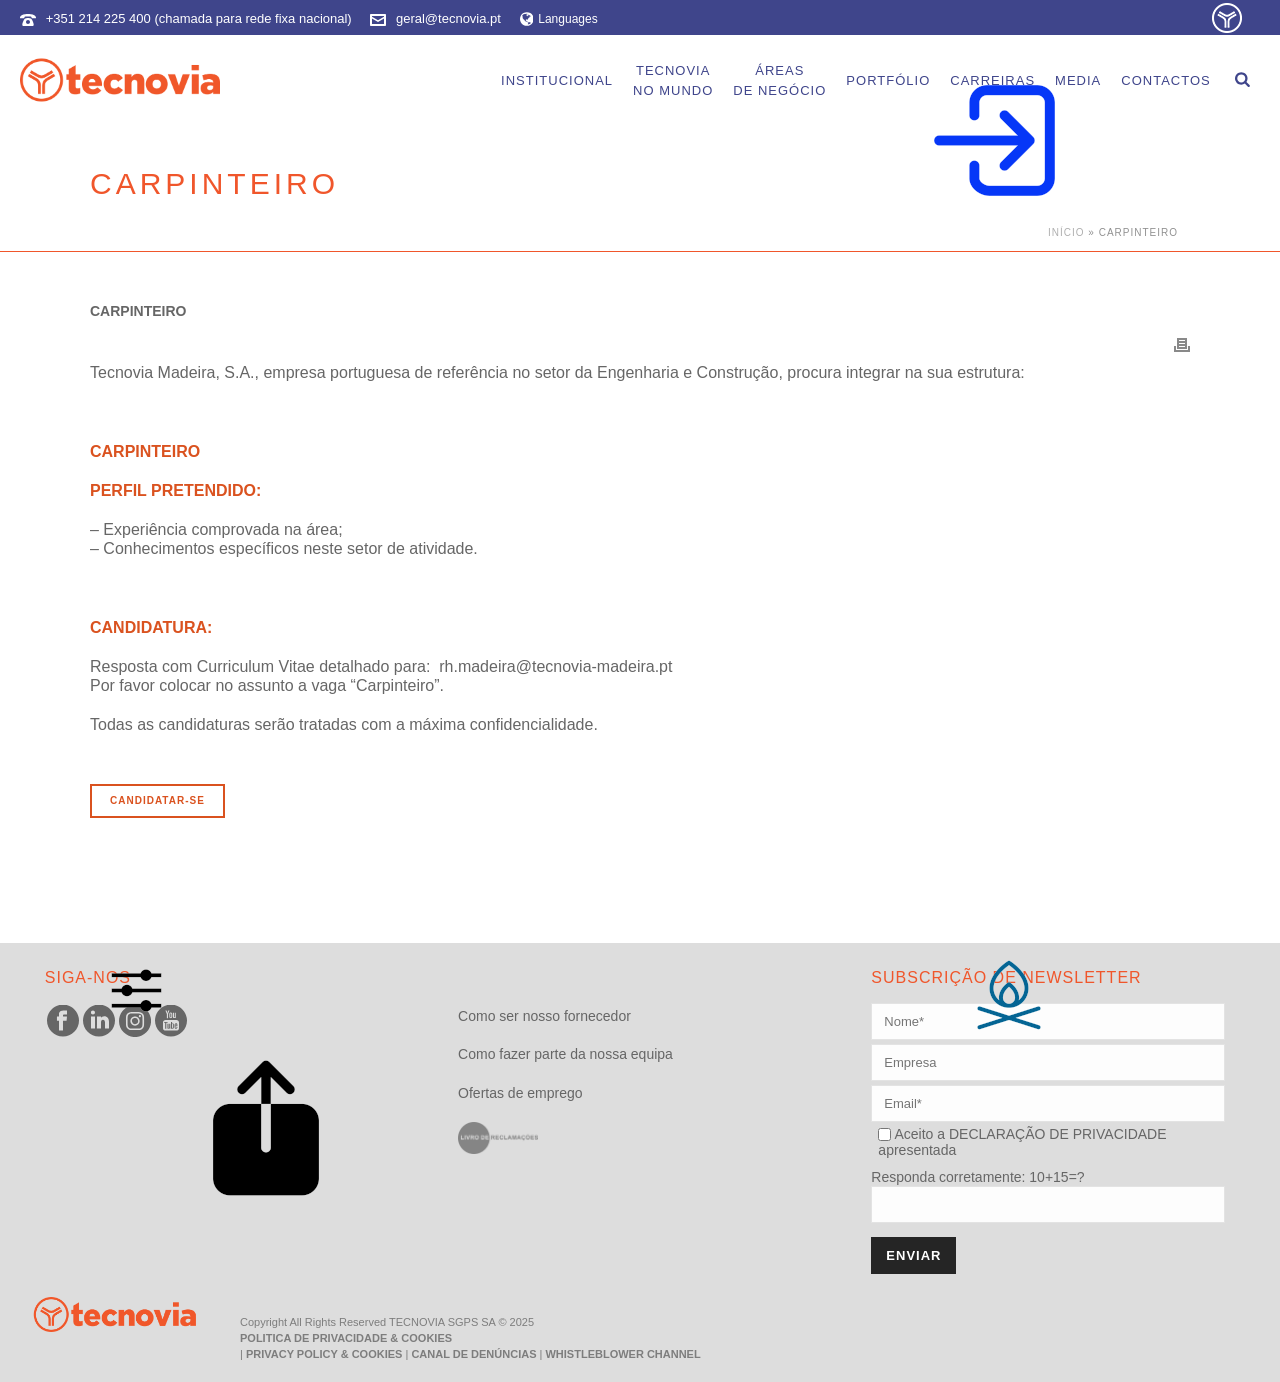 This screenshot has height=1382, width=1280. What do you see at coordinates (1009, 995) in the screenshot?
I see `access outdoor or camping-related features` at bounding box center [1009, 995].